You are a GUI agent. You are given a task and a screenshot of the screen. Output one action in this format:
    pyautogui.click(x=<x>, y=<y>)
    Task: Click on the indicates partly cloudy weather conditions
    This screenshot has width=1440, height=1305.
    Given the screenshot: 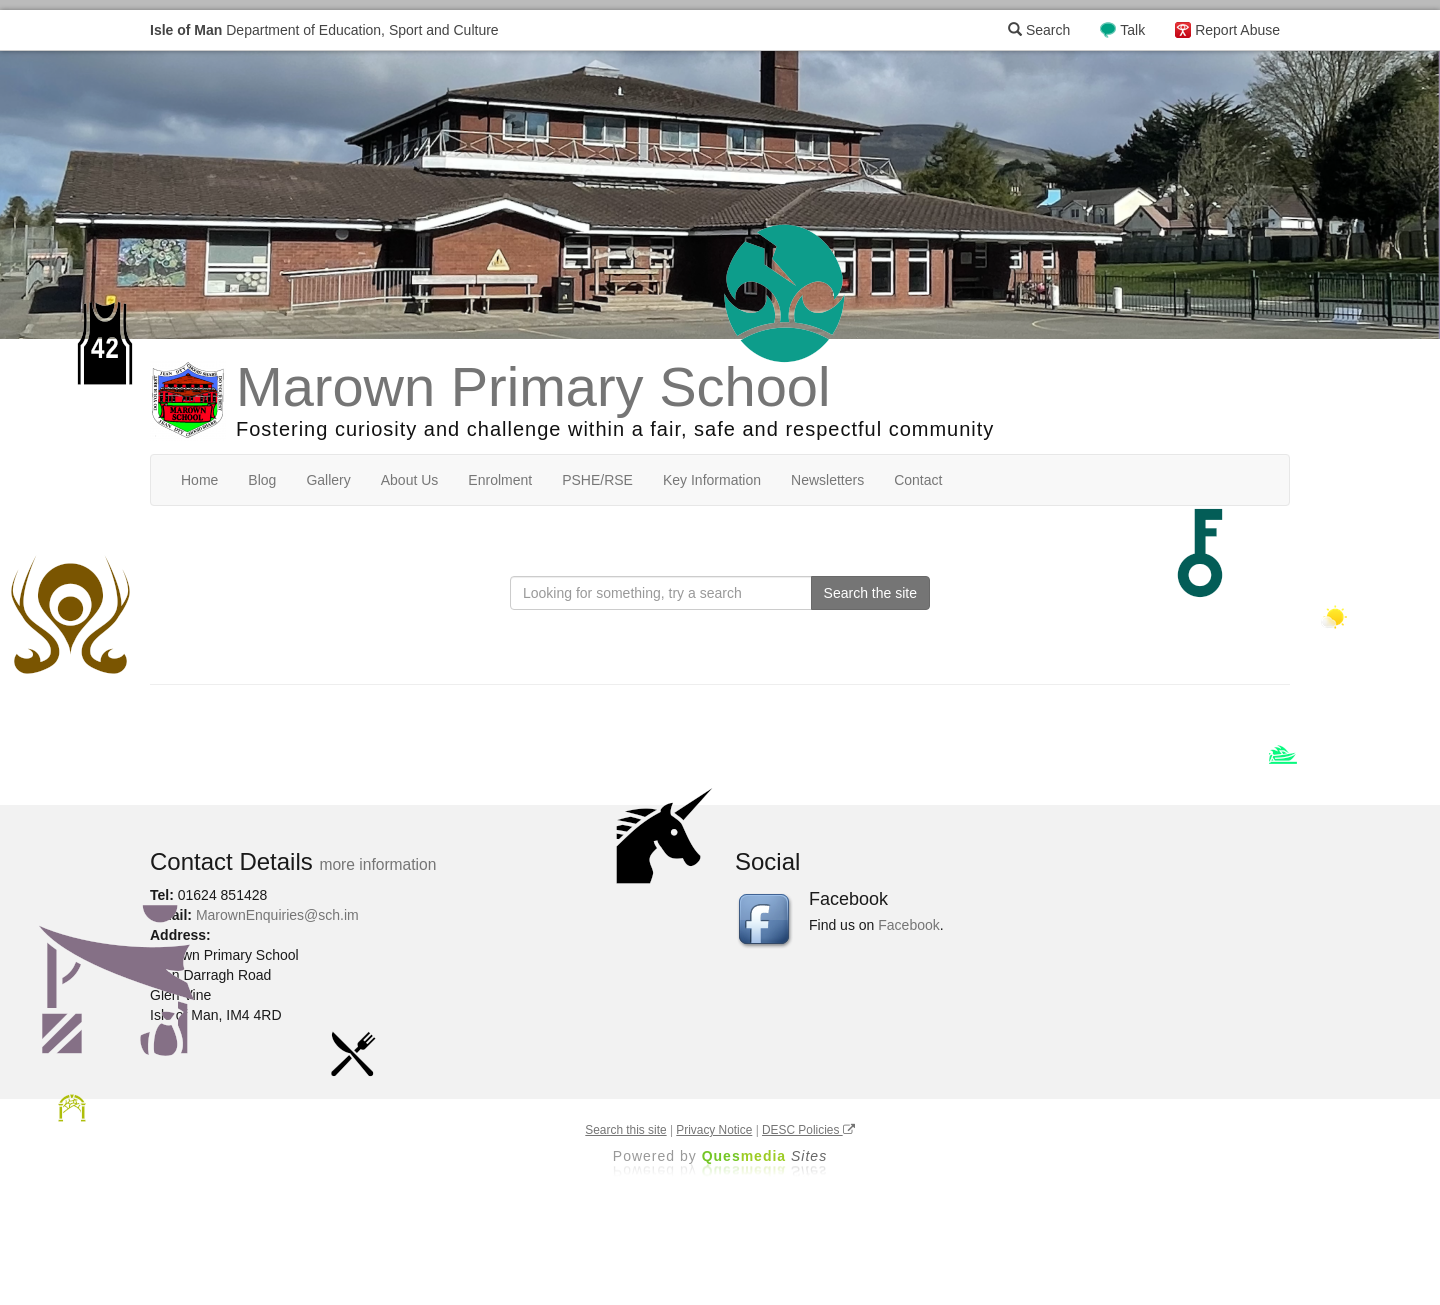 What is the action you would take?
    pyautogui.click(x=1334, y=617)
    